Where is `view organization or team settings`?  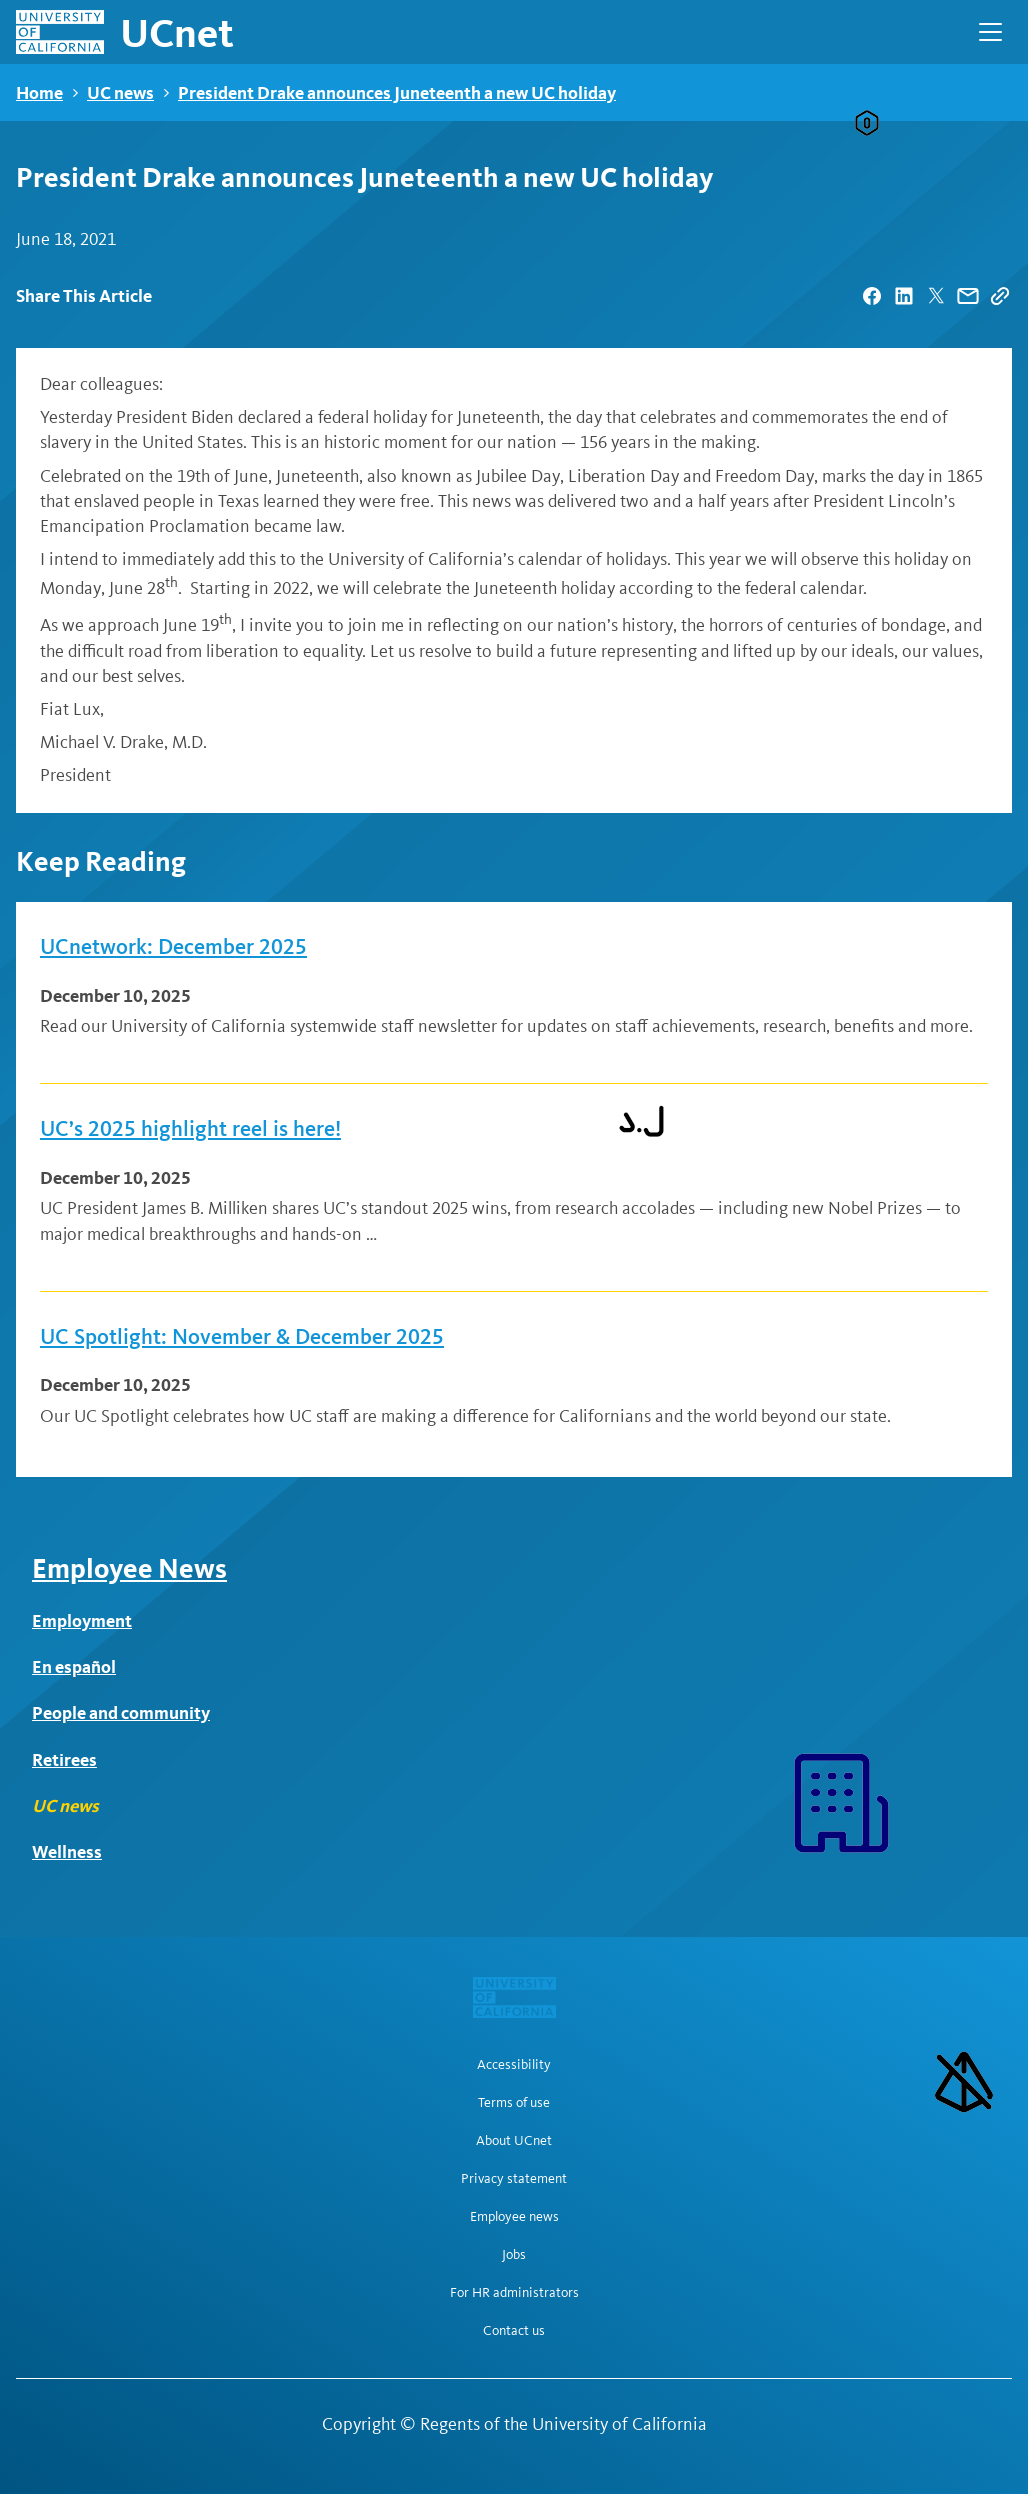
view organization or team settings is located at coordinates (841, 1805).